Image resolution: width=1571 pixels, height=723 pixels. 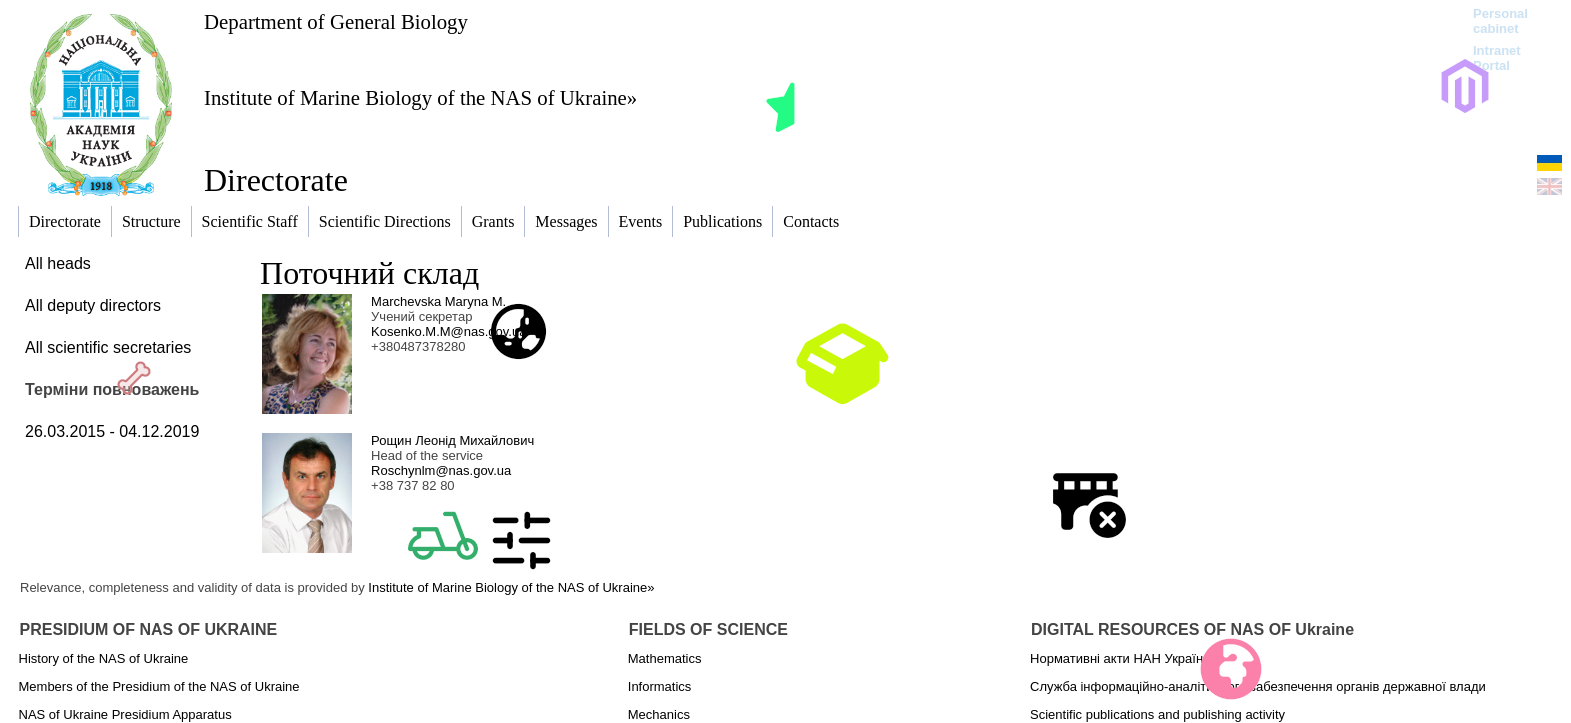 What do you see at coordinates (1465, 86) in the screenshot?
I see `magento e-commerce platform logo` at bounding box center [1465, 86].